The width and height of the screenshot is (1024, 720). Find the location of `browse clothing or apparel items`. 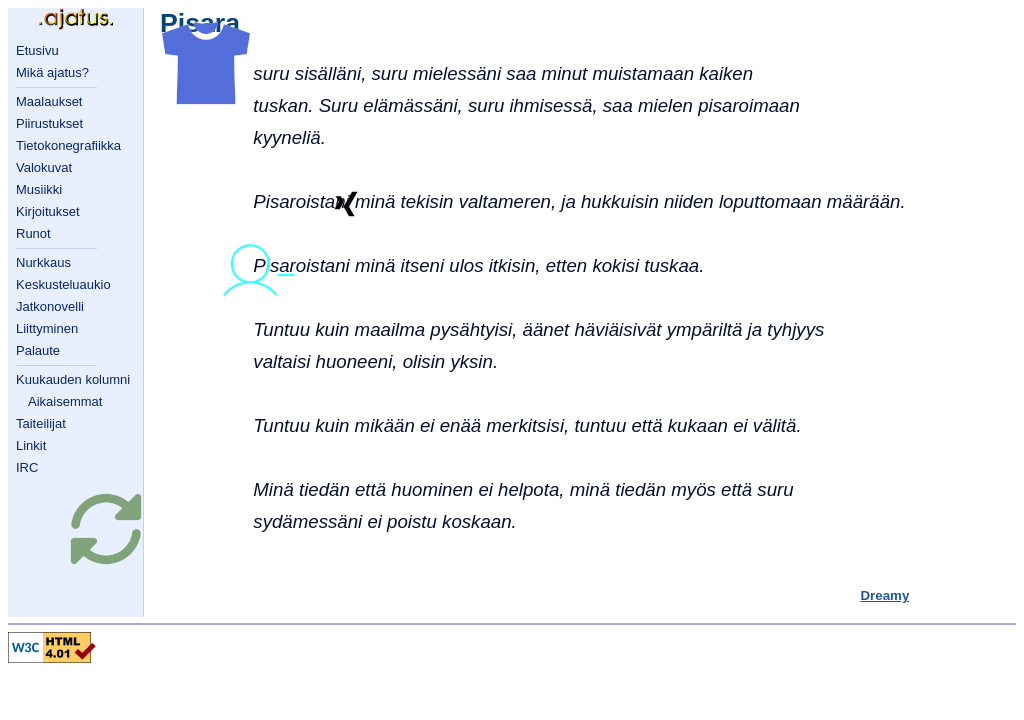

browse clothing or apparel items is located at coordinates (206, 63).